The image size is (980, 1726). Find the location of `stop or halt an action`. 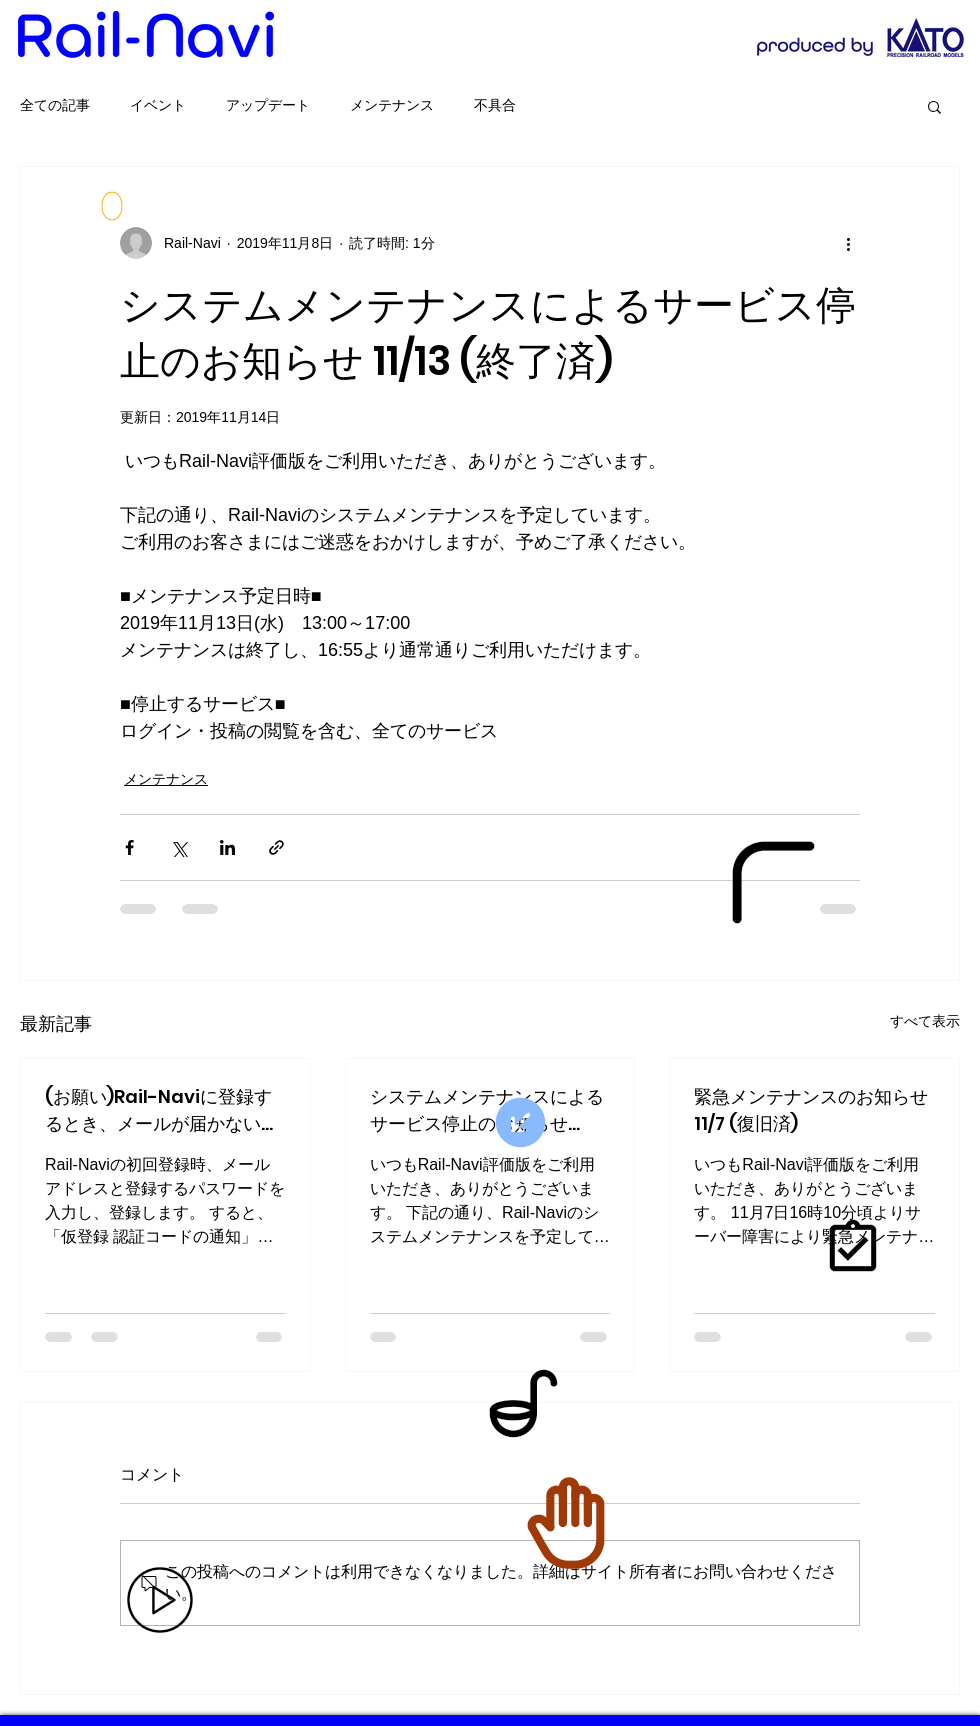

stop or halt an action is located at coordinates (567, 1523).